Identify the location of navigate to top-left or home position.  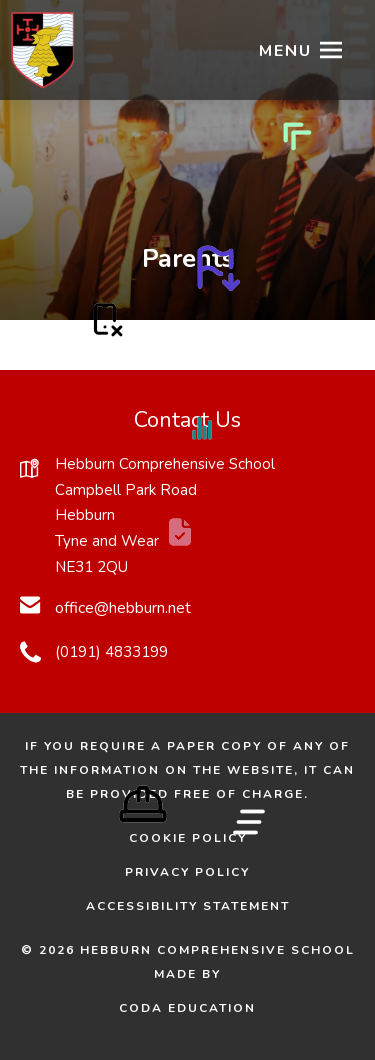
(295, 134).